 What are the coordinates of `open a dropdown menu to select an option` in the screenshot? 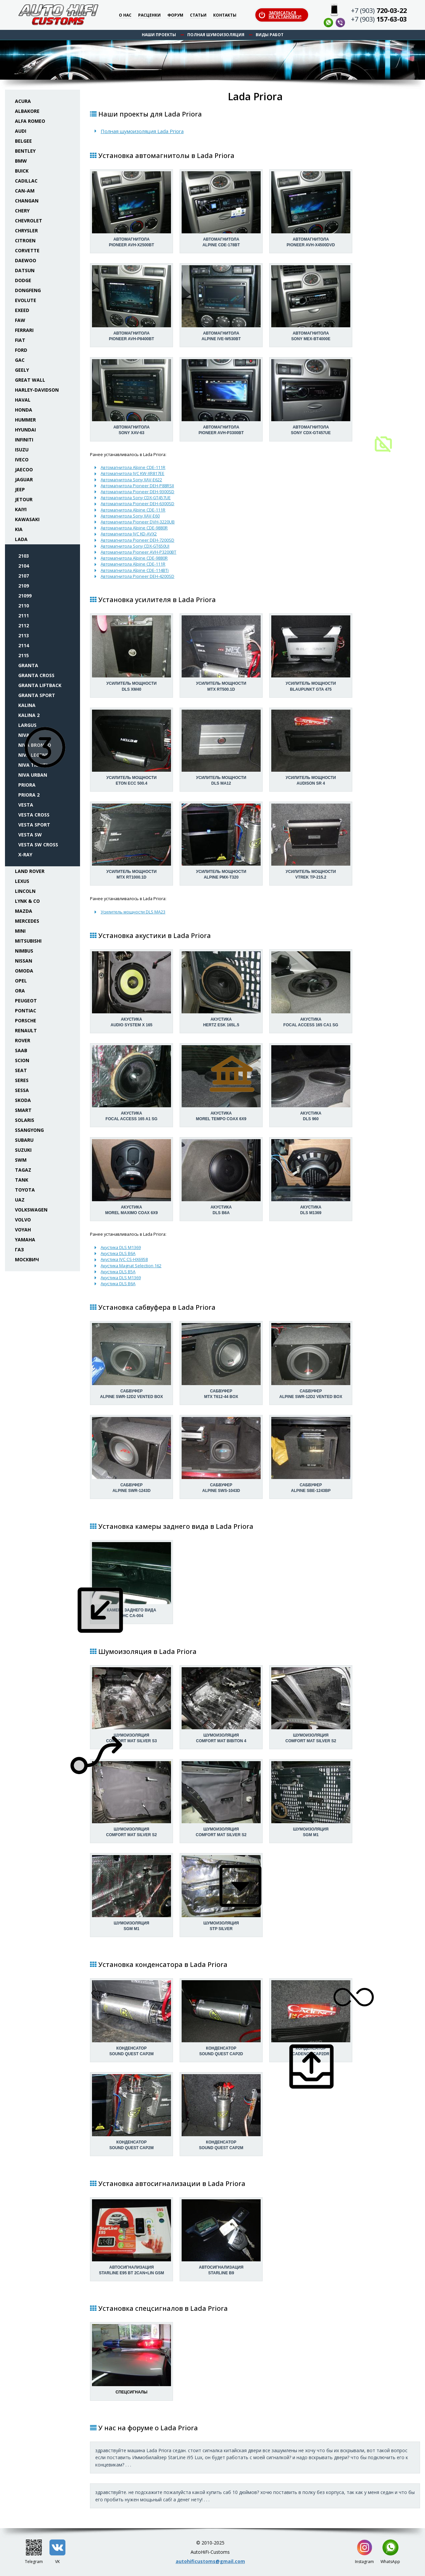 It's located at (240, 1886).